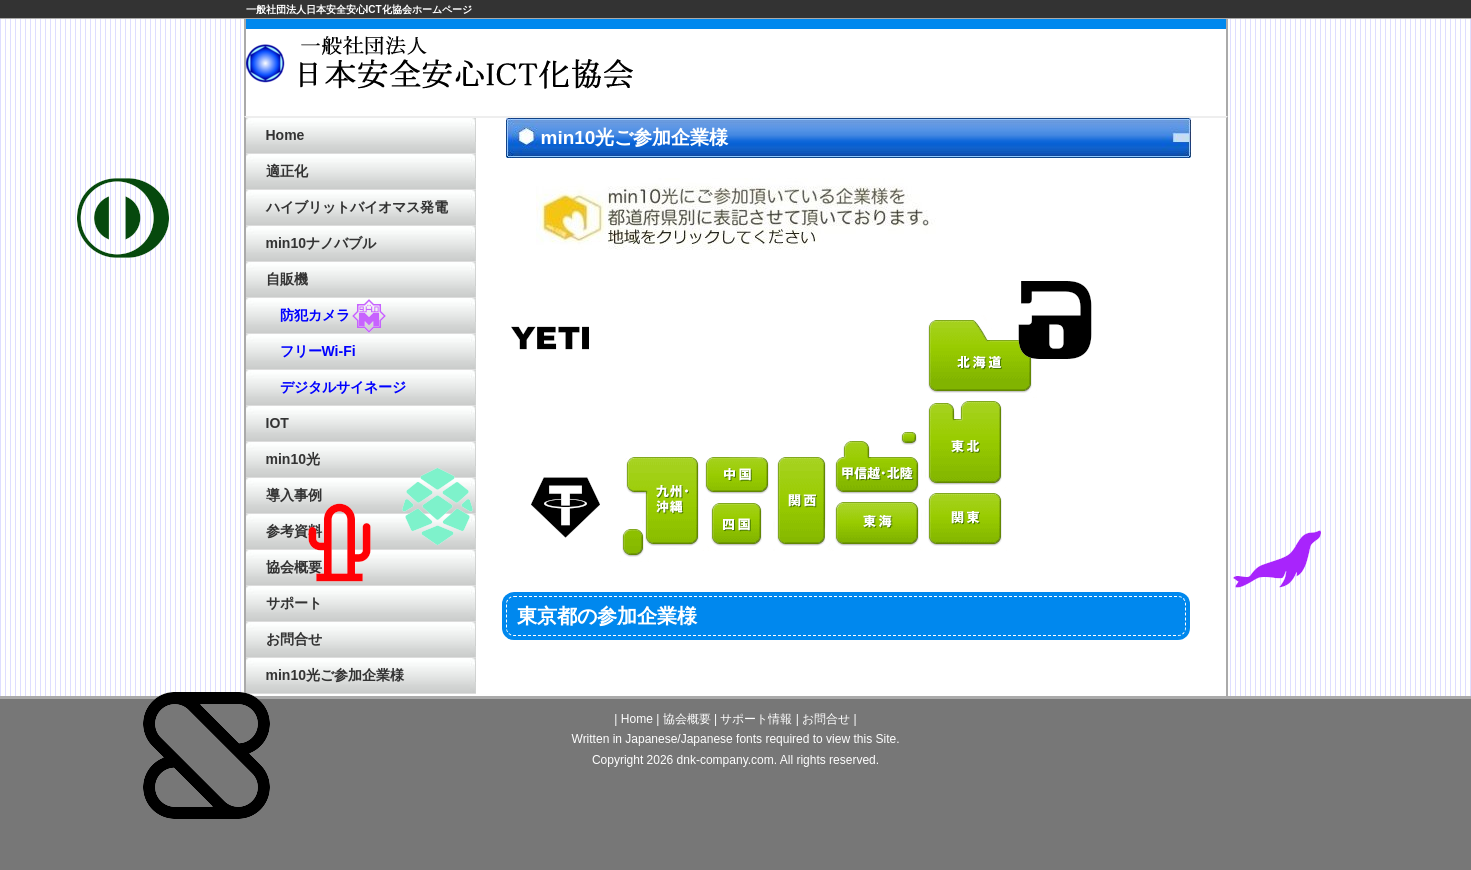 The image size is (1471, 870). I want to click on pay with Diners Club credit card, so click(123, 218).